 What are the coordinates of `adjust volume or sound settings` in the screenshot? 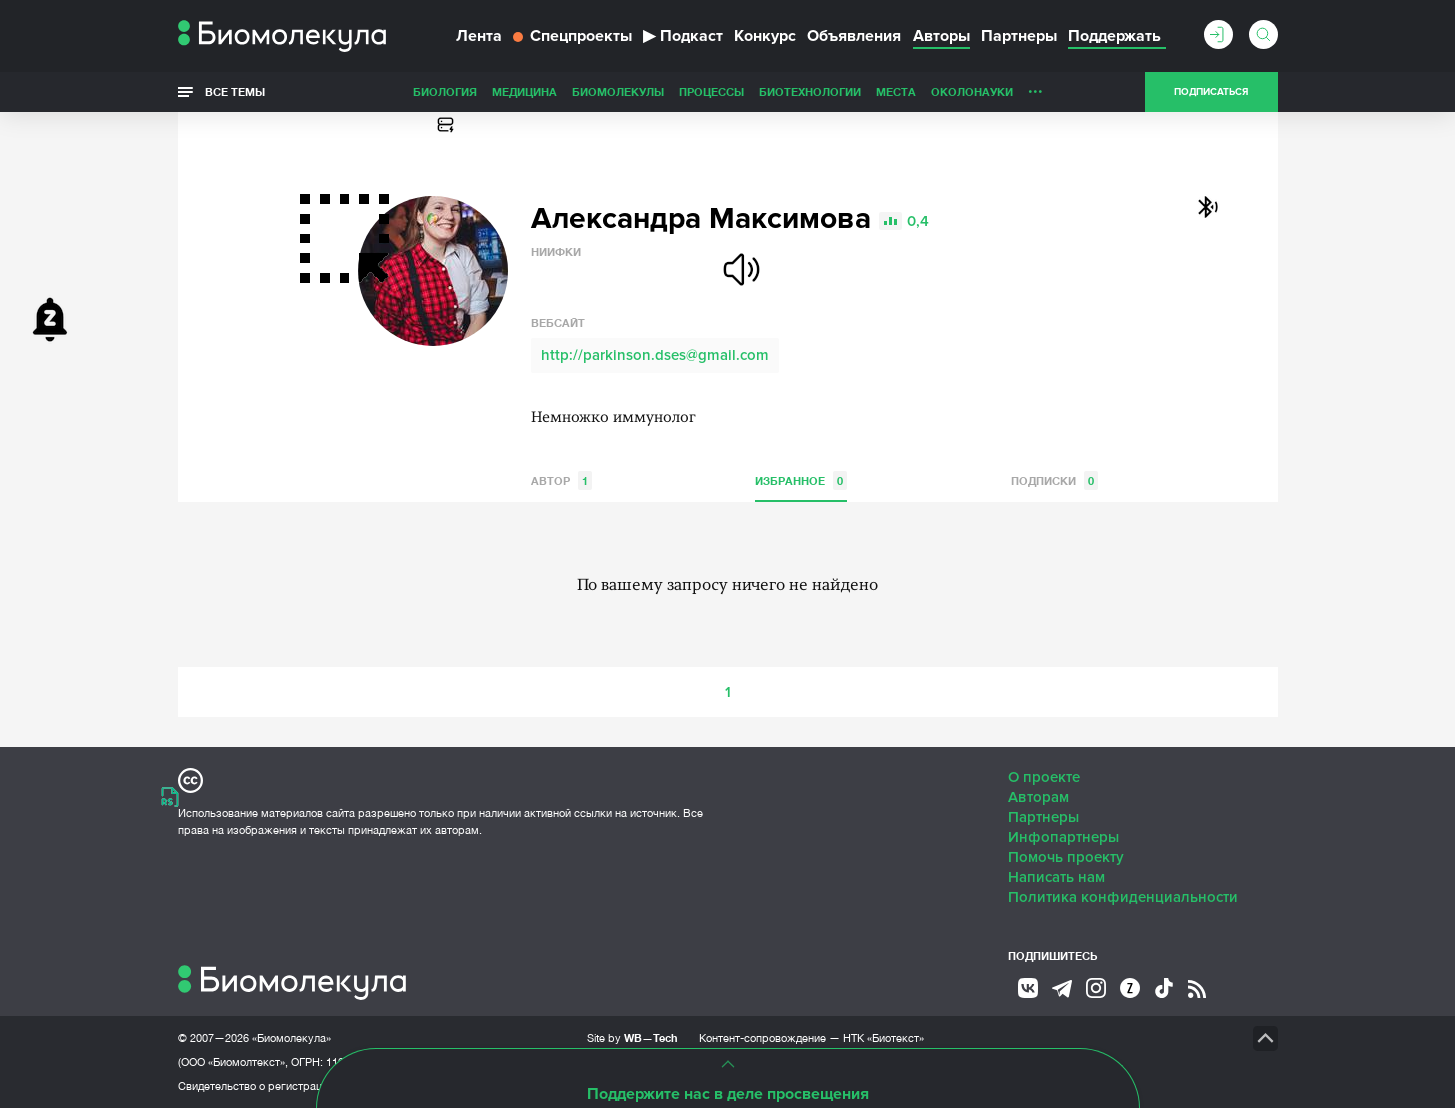 It's located at (741, 269).